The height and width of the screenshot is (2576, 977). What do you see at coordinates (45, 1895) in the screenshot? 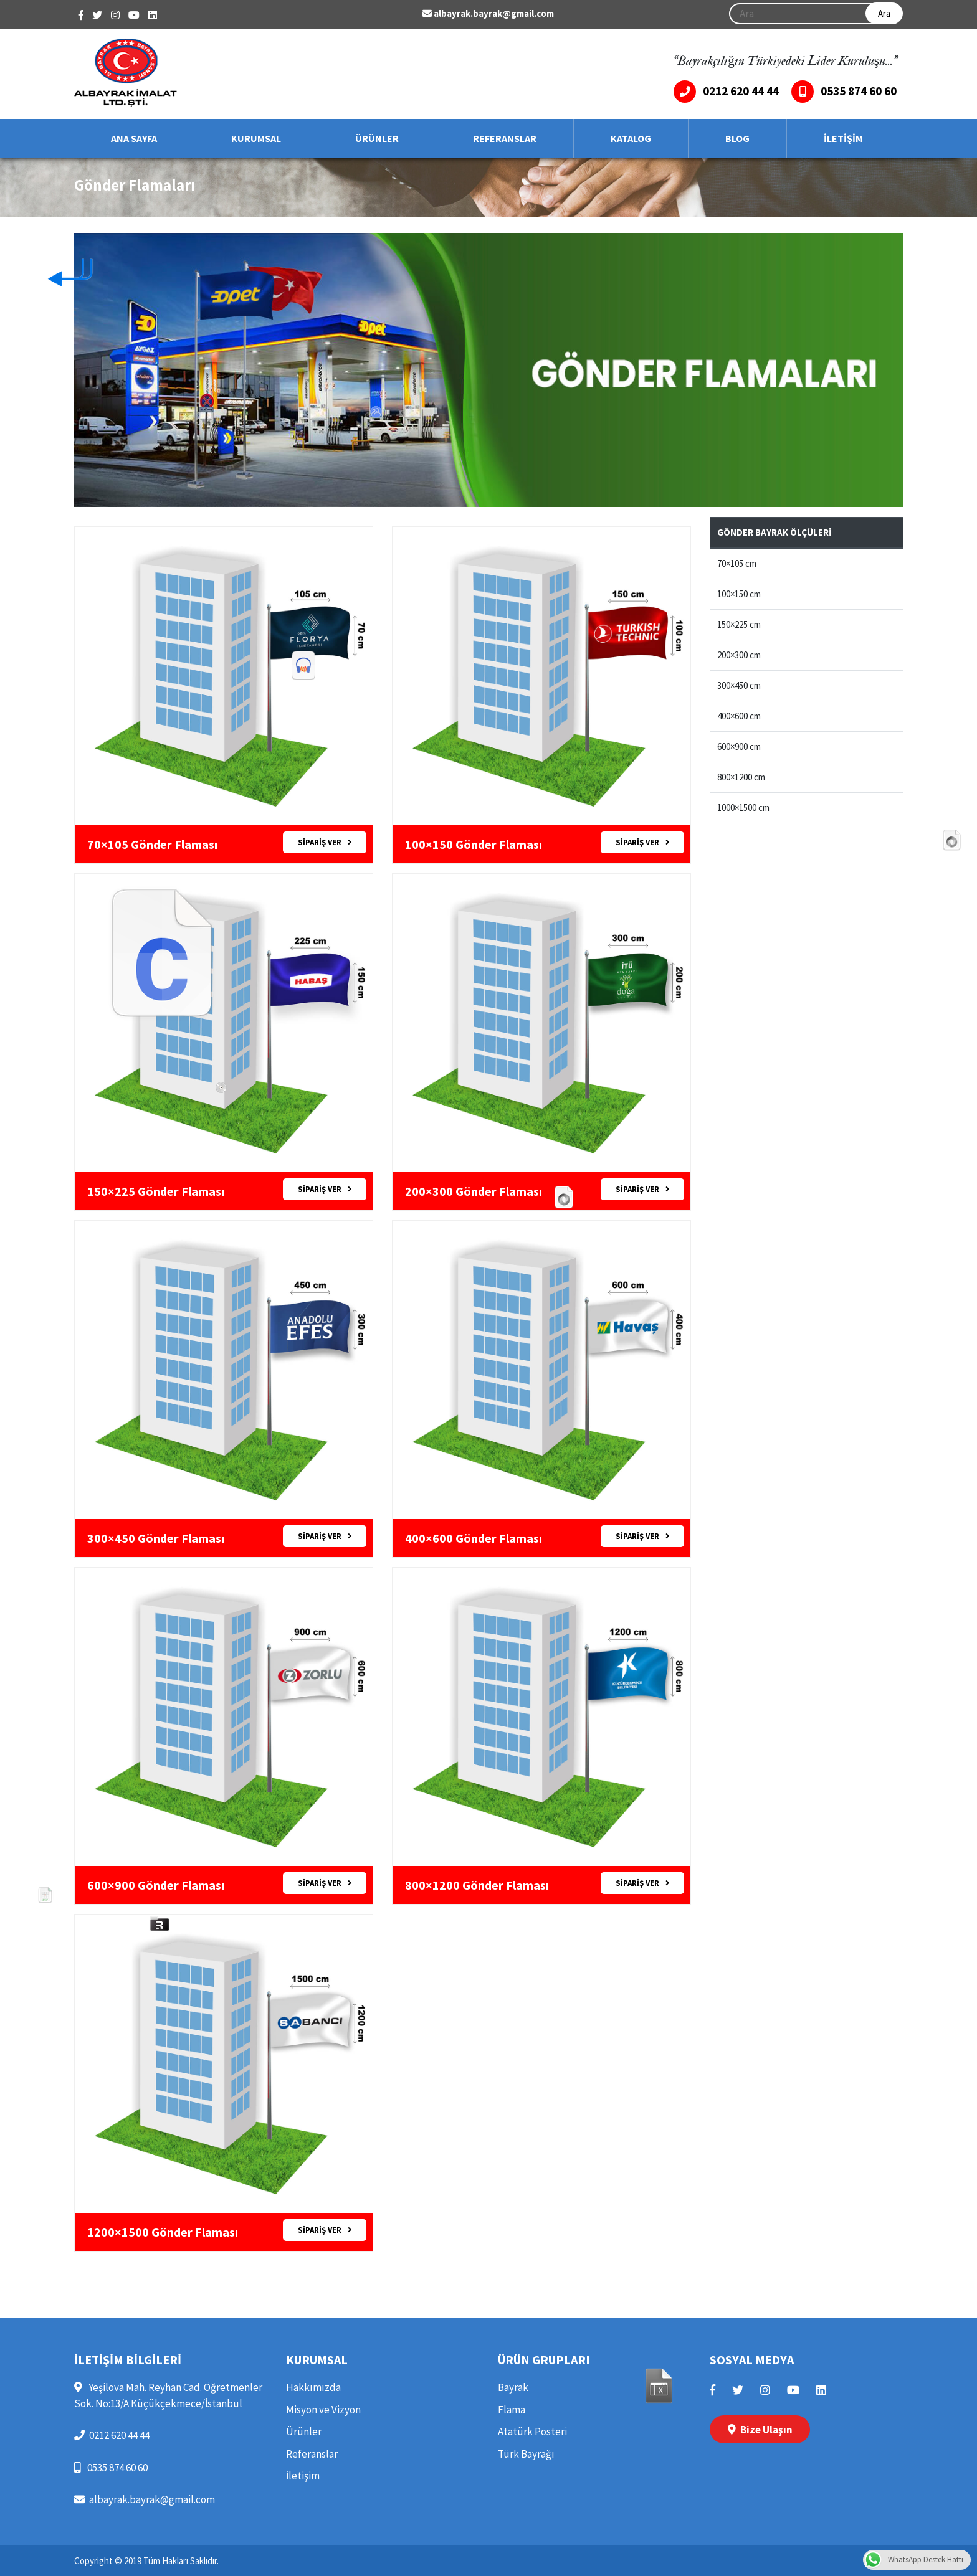
I see `open a CSV spreadsheet file` at bounding box center [45, 1895].